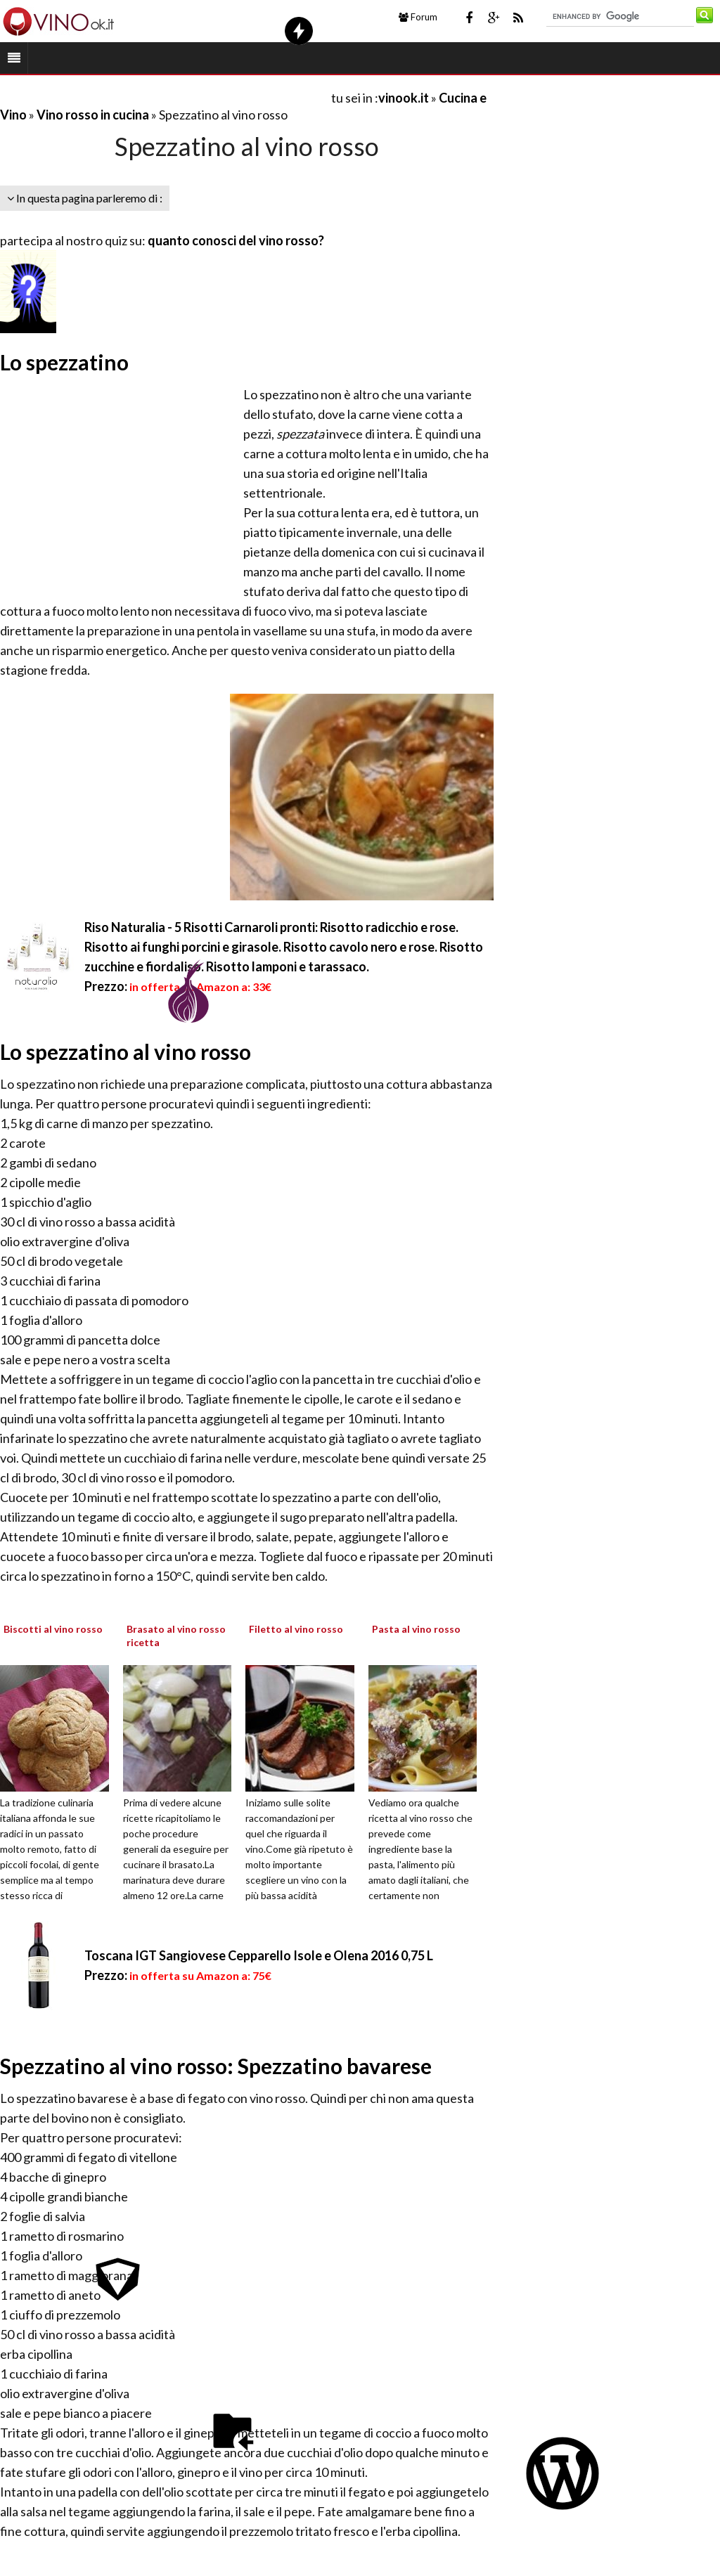 The width and height of the screenshot is (720, 2576). What do you see at coordinates (117, 2277) in the screenshot?
I see `openbase logo` at bounding box center [117, 2277].